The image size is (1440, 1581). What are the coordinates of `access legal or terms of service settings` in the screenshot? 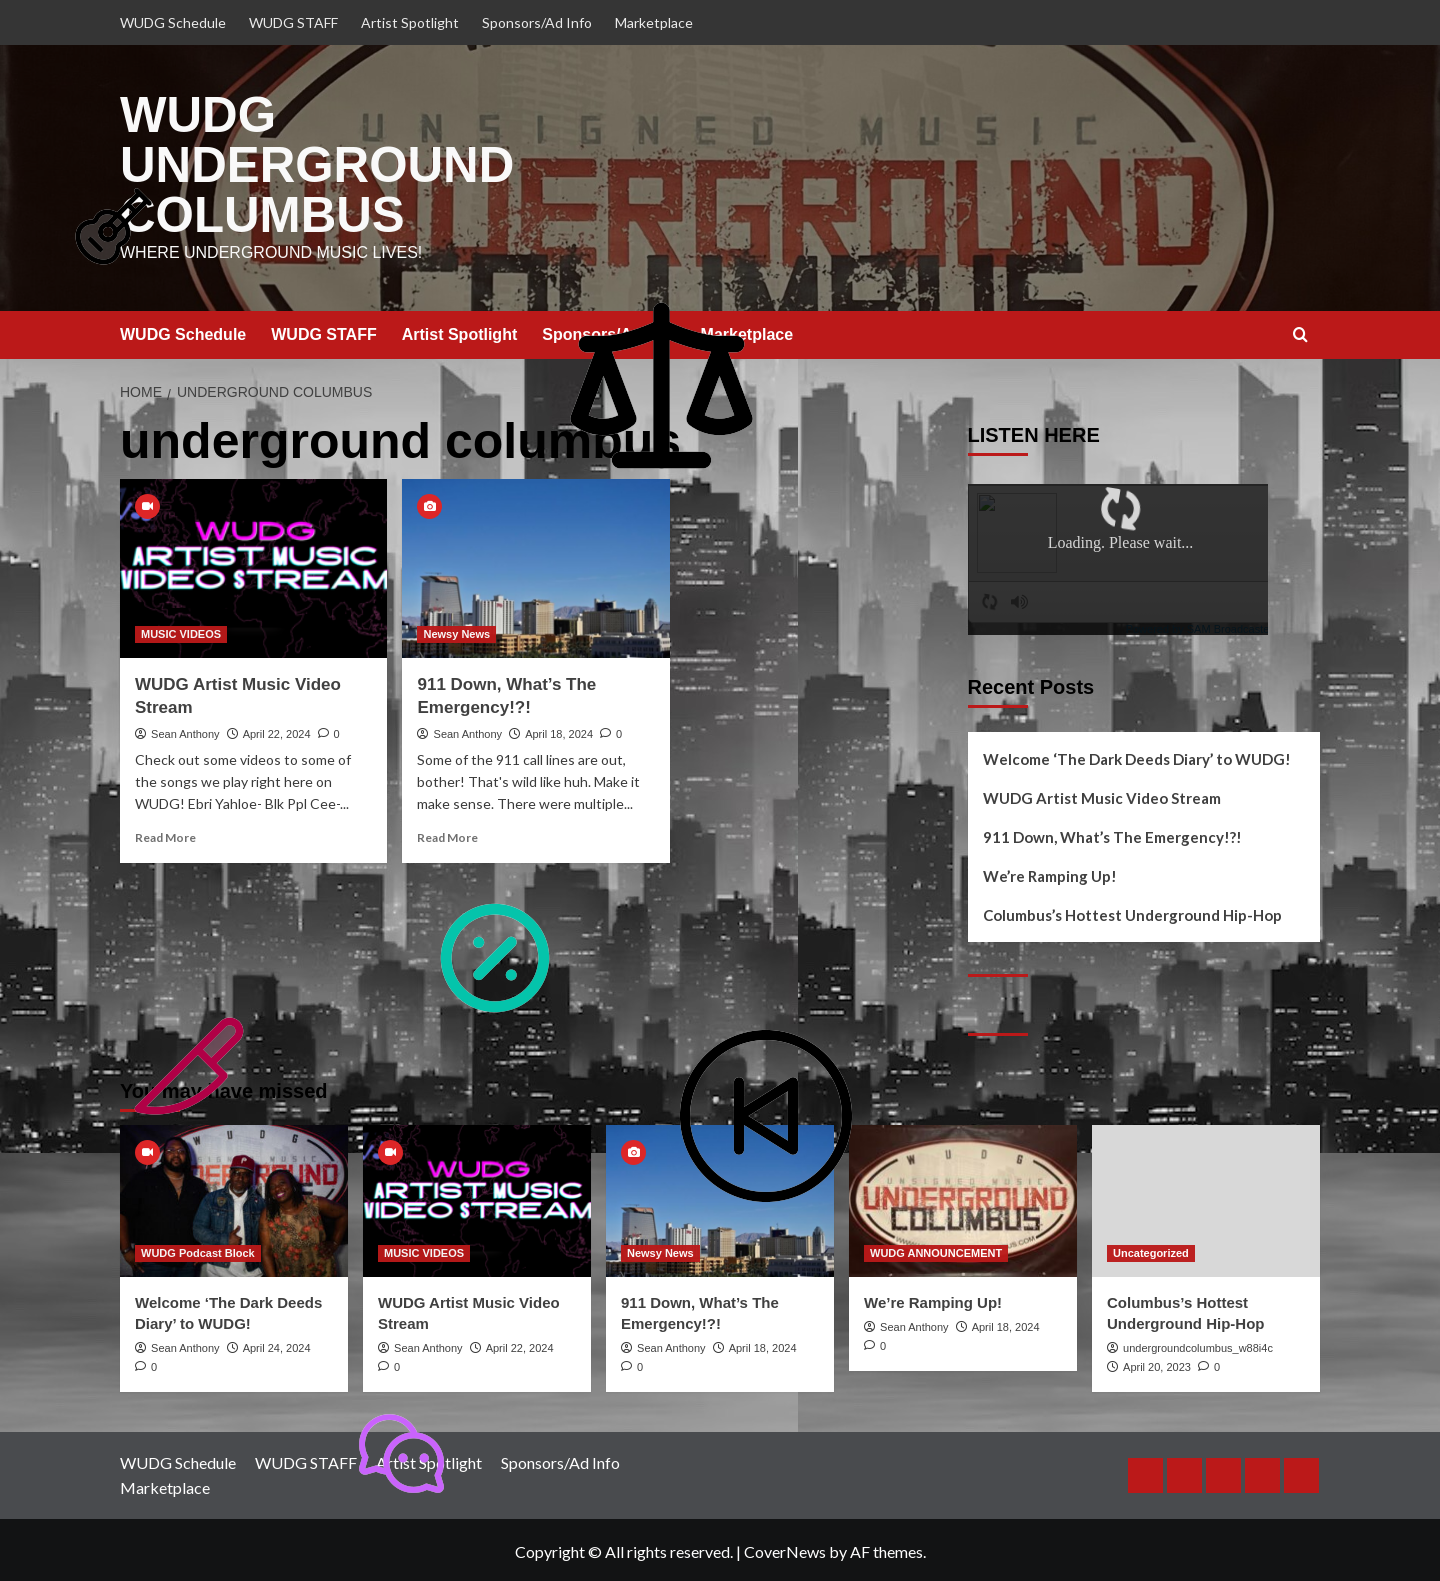 It's located at (661, 385).